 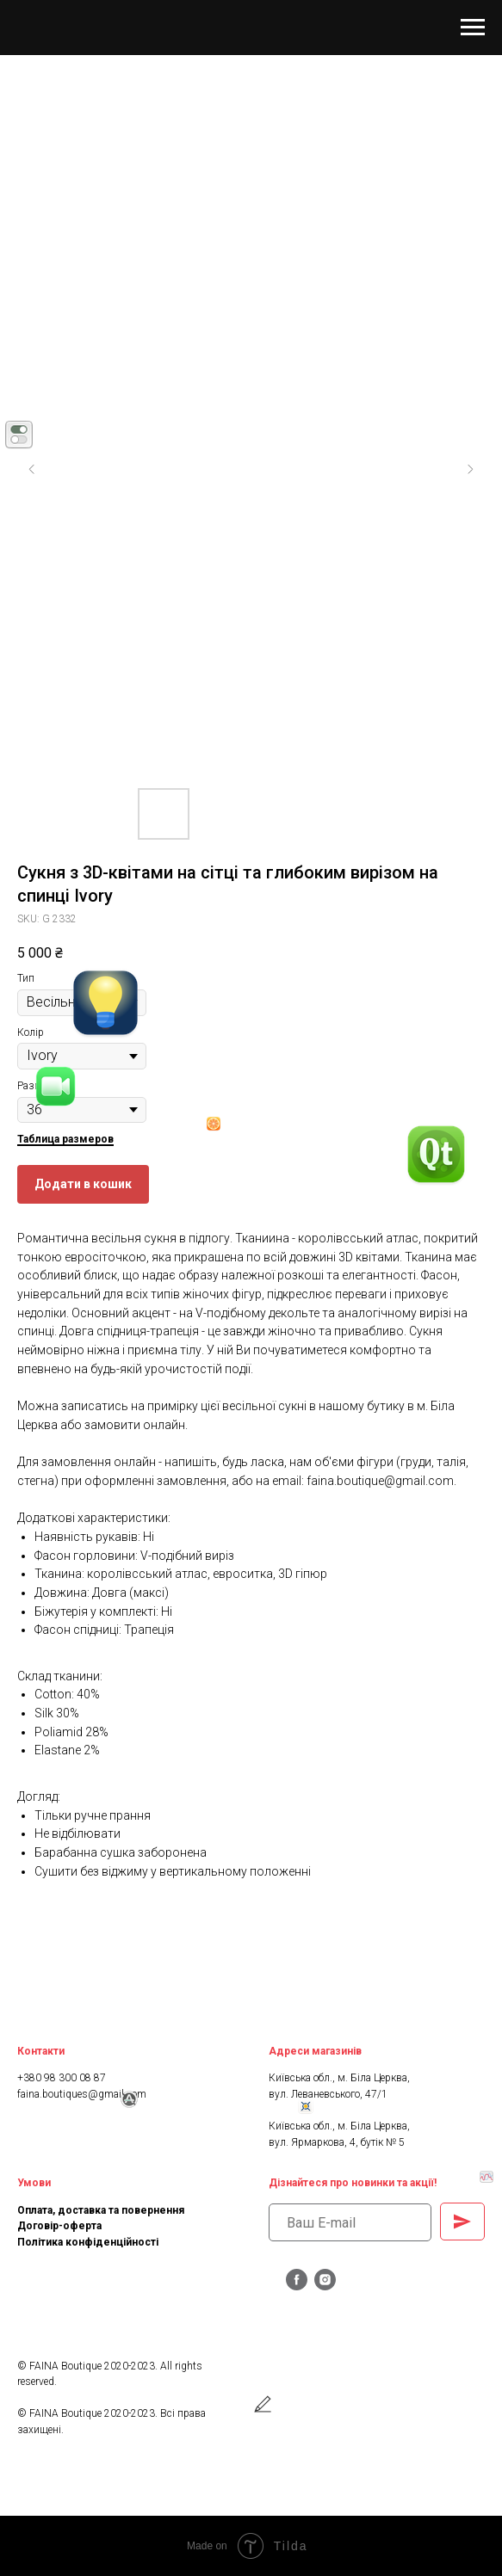 I want to click on view power usage statistics and graphs, so click(x=487, y=2177).